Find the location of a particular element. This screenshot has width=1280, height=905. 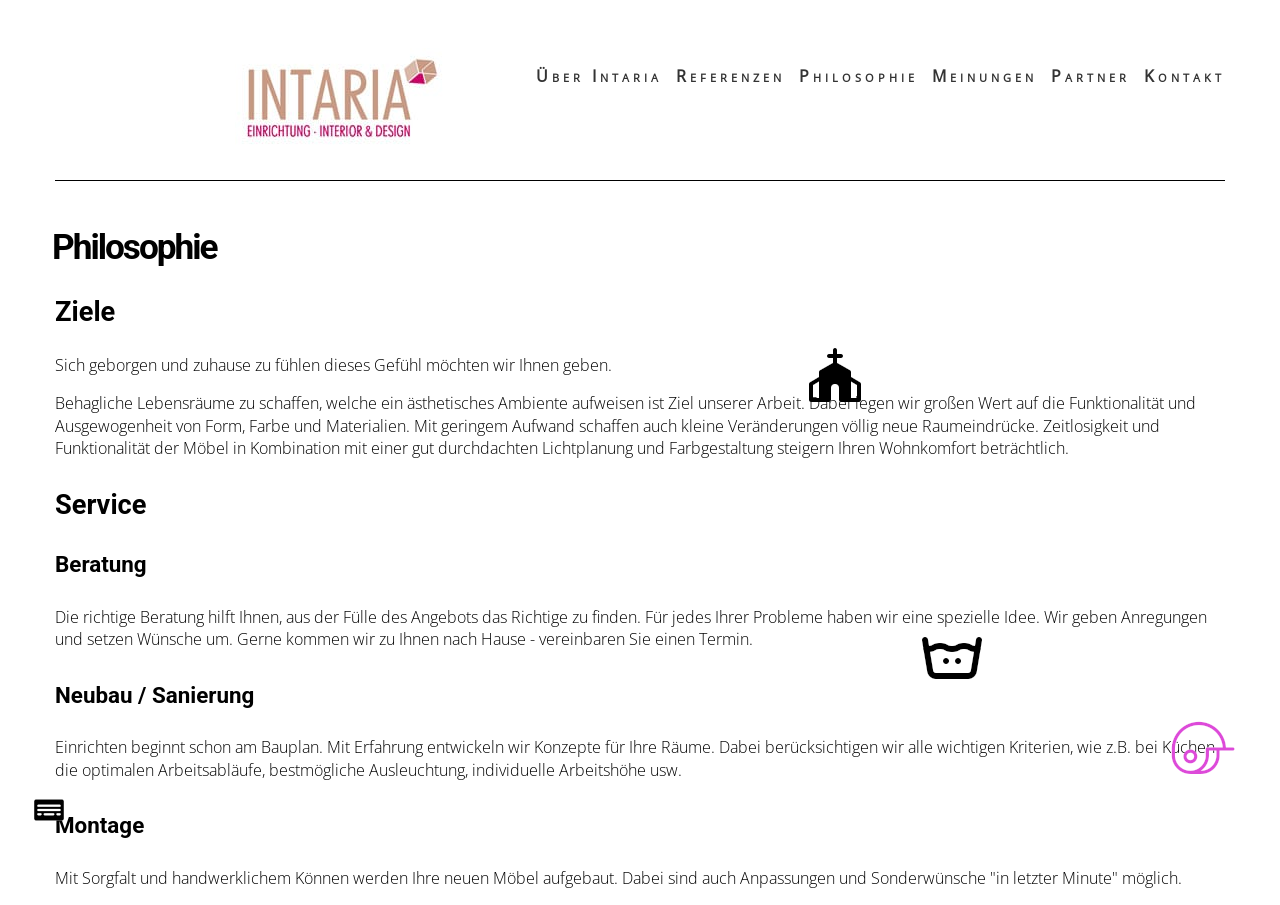

access baseball or sports-related content is located at coordinates (1201, 749).